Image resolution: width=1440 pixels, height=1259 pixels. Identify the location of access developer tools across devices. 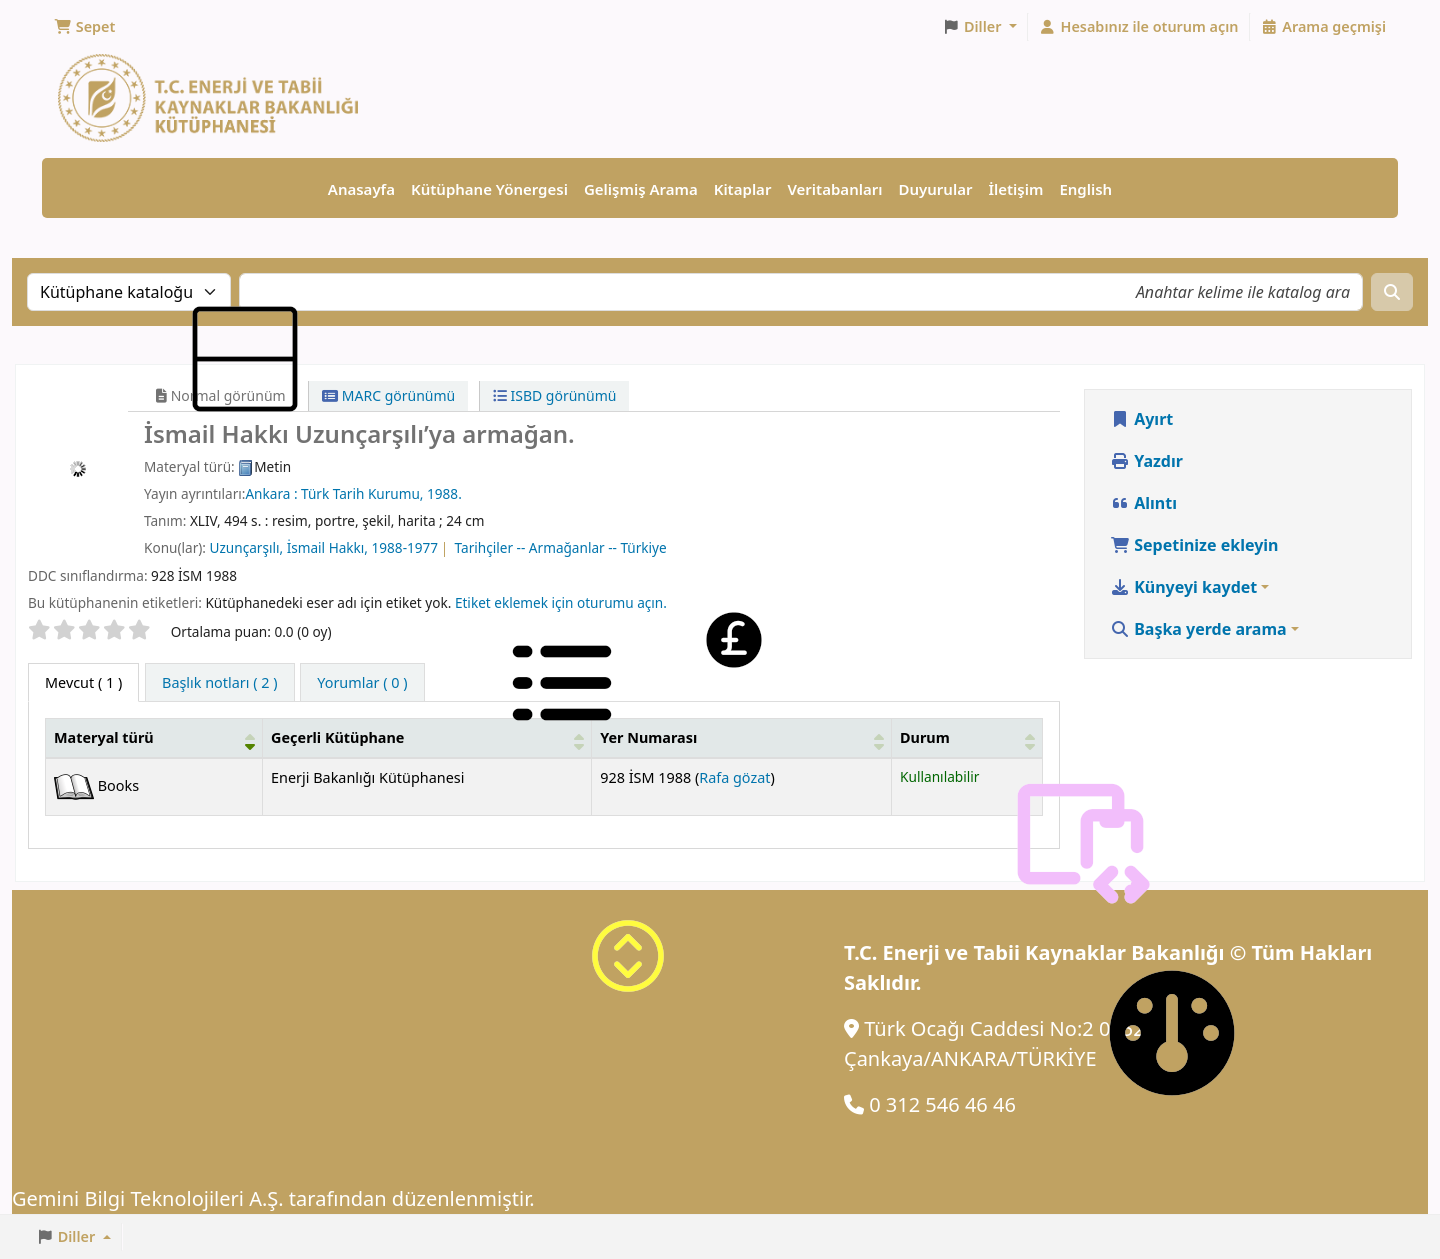
(1080, 840).